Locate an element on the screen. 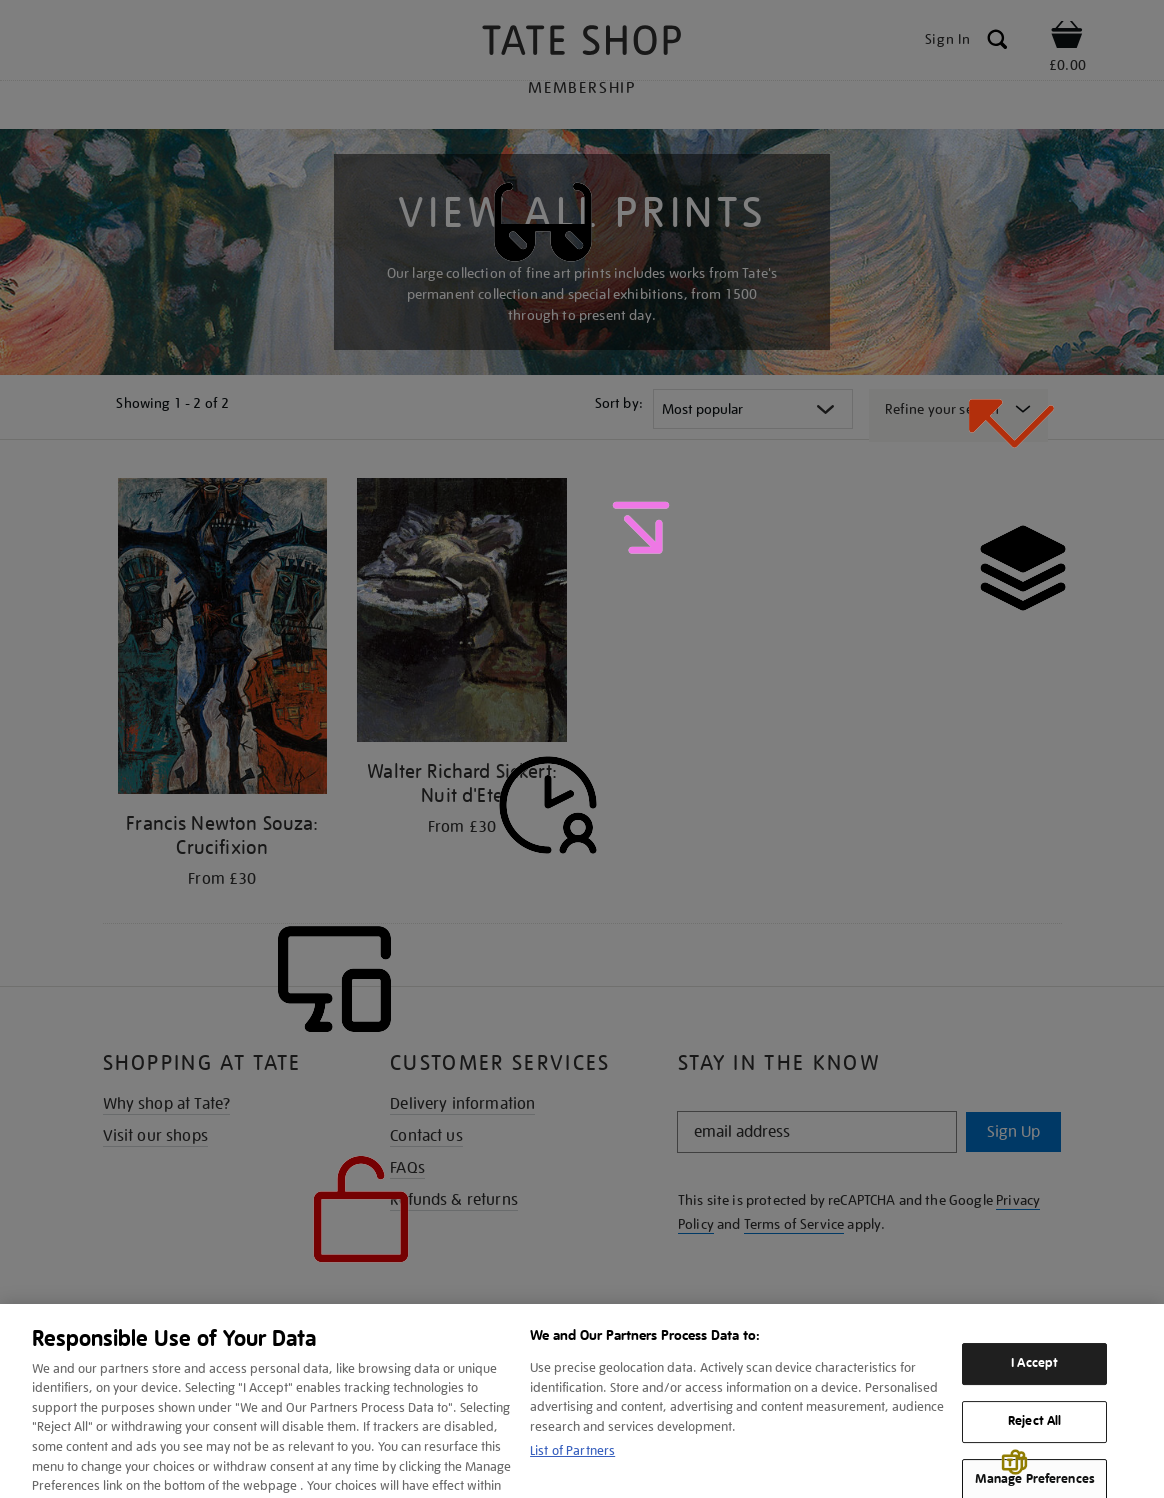 The image size is (1164, 1498). go back or return to previous step is located at coordinates (1011, 420).